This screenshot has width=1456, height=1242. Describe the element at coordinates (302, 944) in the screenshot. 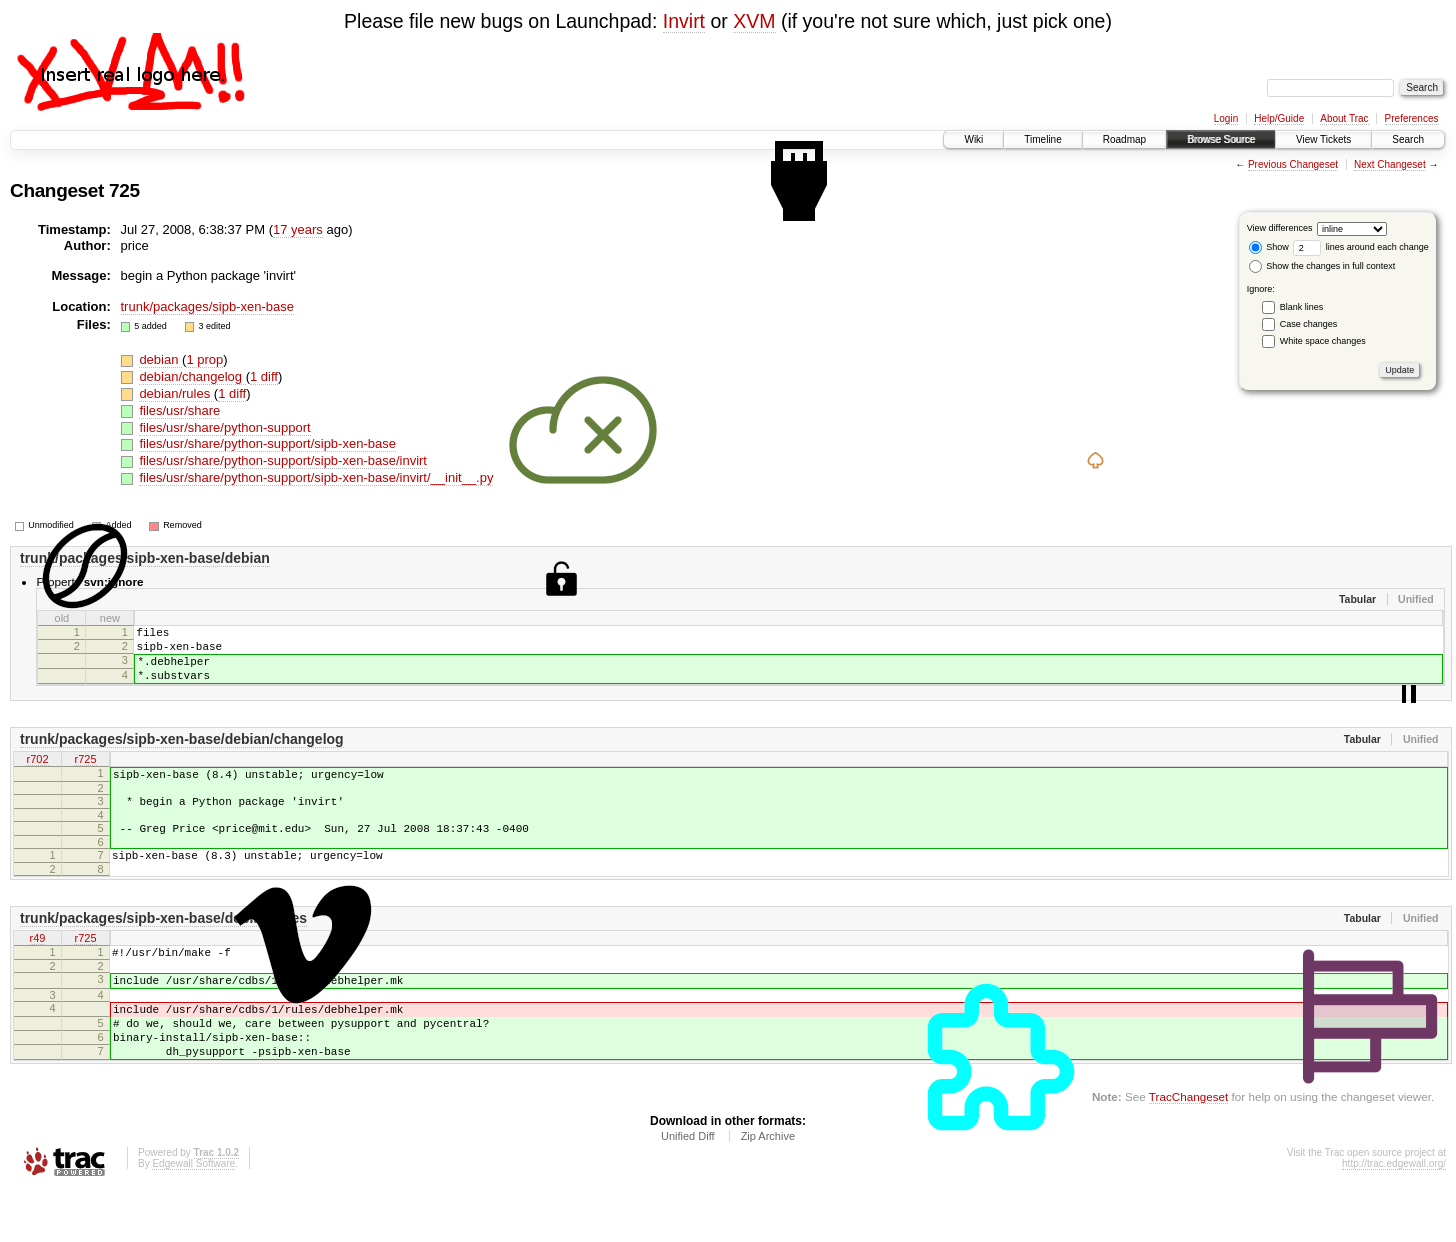

I see `open Vimeo app` at that location.